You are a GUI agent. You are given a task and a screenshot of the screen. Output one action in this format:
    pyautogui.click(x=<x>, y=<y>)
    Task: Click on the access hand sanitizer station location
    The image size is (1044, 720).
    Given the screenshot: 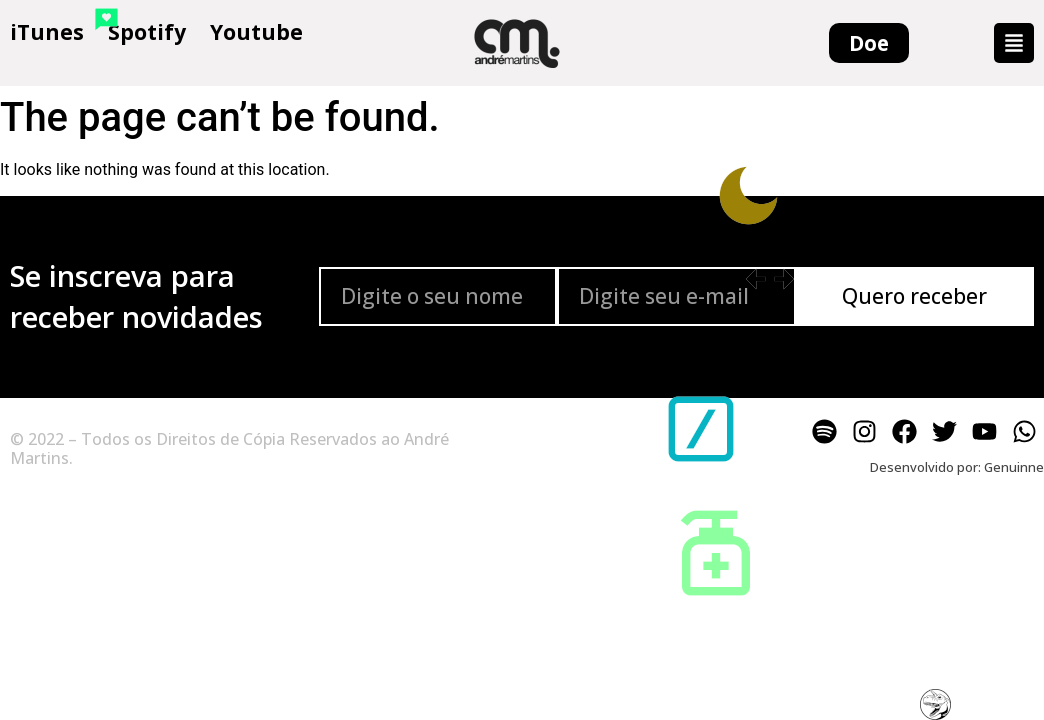 What is the action you would take?
    pyautogui.click(x=716, y=553)
    